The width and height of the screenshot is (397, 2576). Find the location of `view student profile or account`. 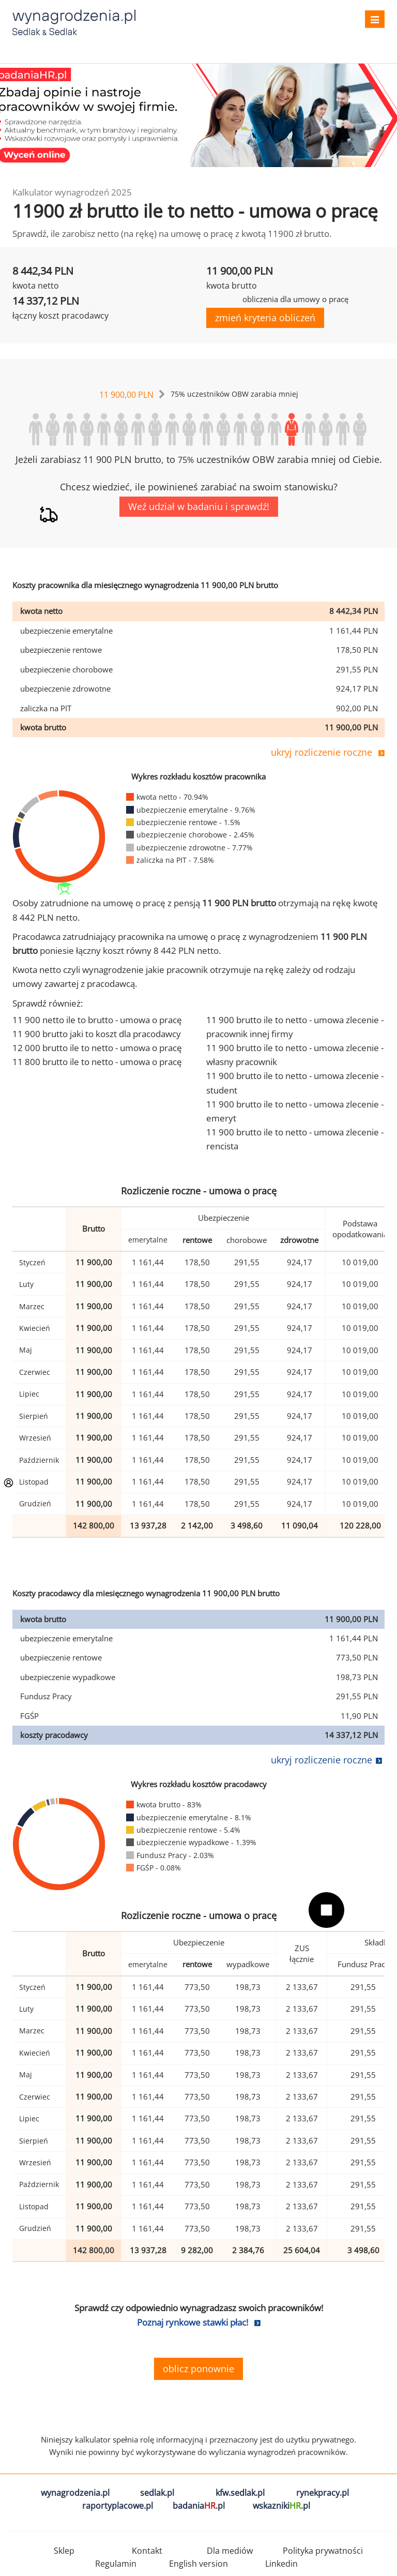

view student profile or account is located at coordinates (65, 889).